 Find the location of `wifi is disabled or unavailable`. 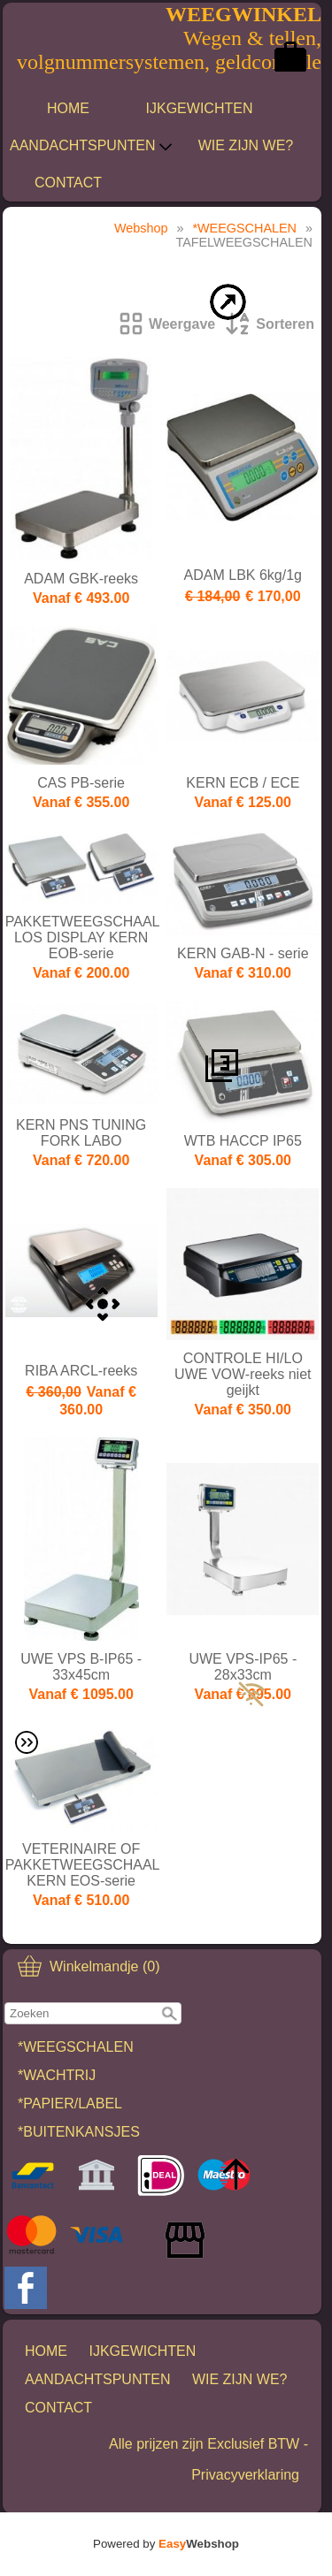

wifi is disabled or unavailable is located at coordinates (251, 1694).